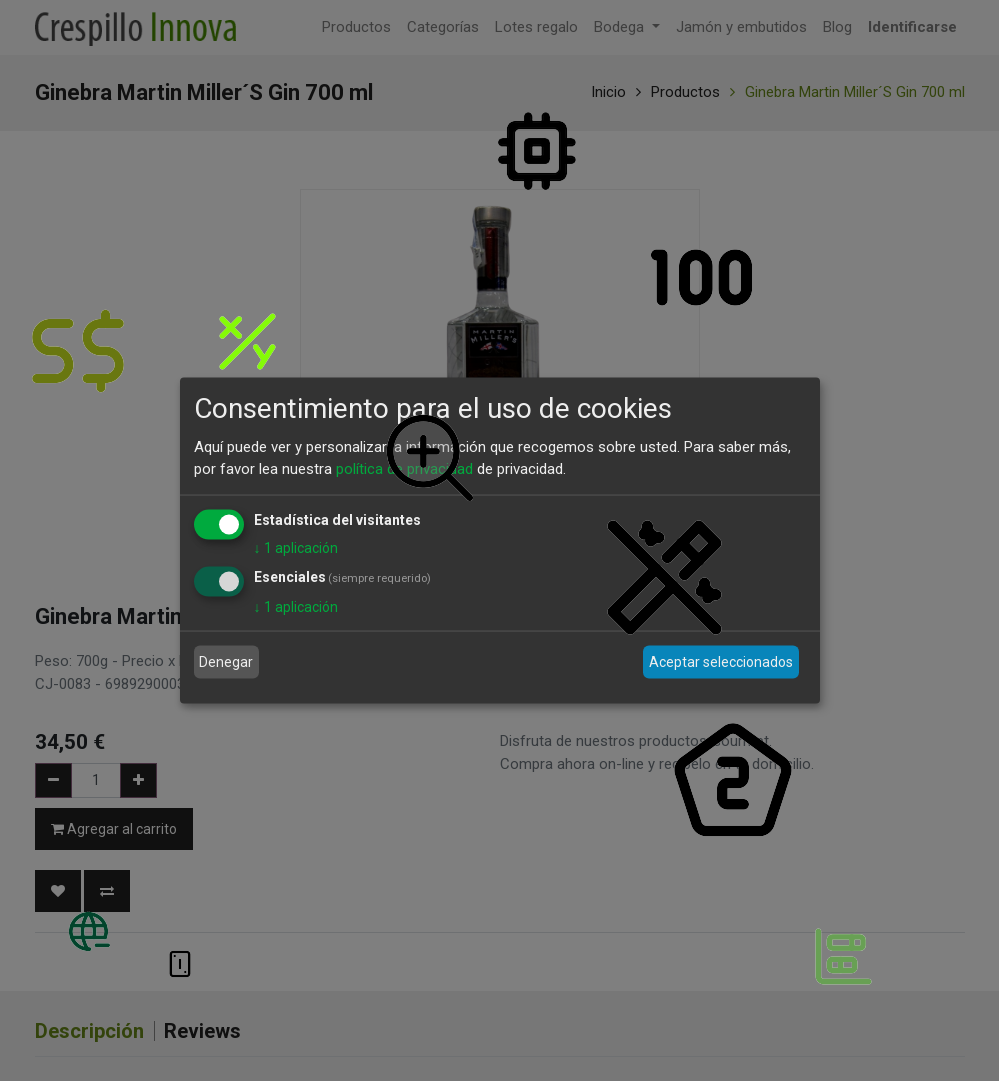 The image size is (999, 1081). What do you see at coordinates (180, 964) in the screenshot?
I see `play a card game` at bounding box center [180, 964].